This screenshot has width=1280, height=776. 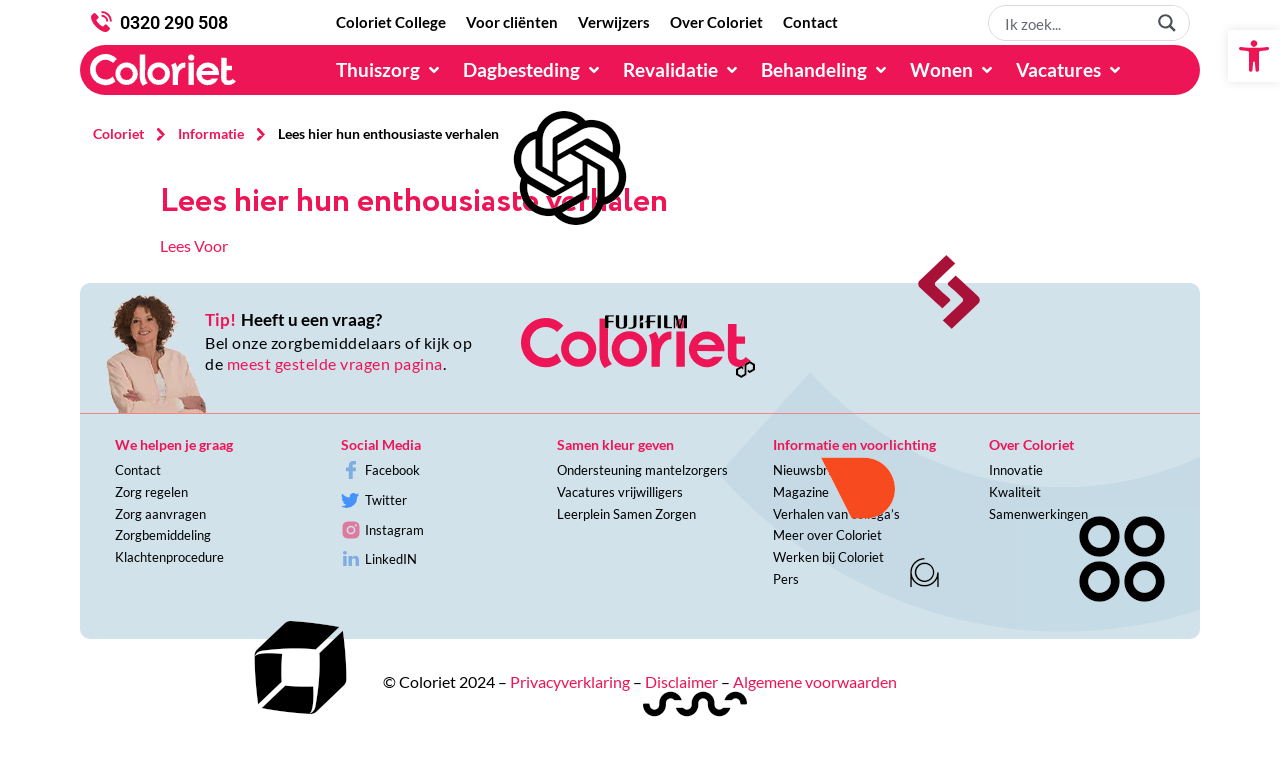 I want to click on dynatrace application or service integration, so click(x=300, y=667).